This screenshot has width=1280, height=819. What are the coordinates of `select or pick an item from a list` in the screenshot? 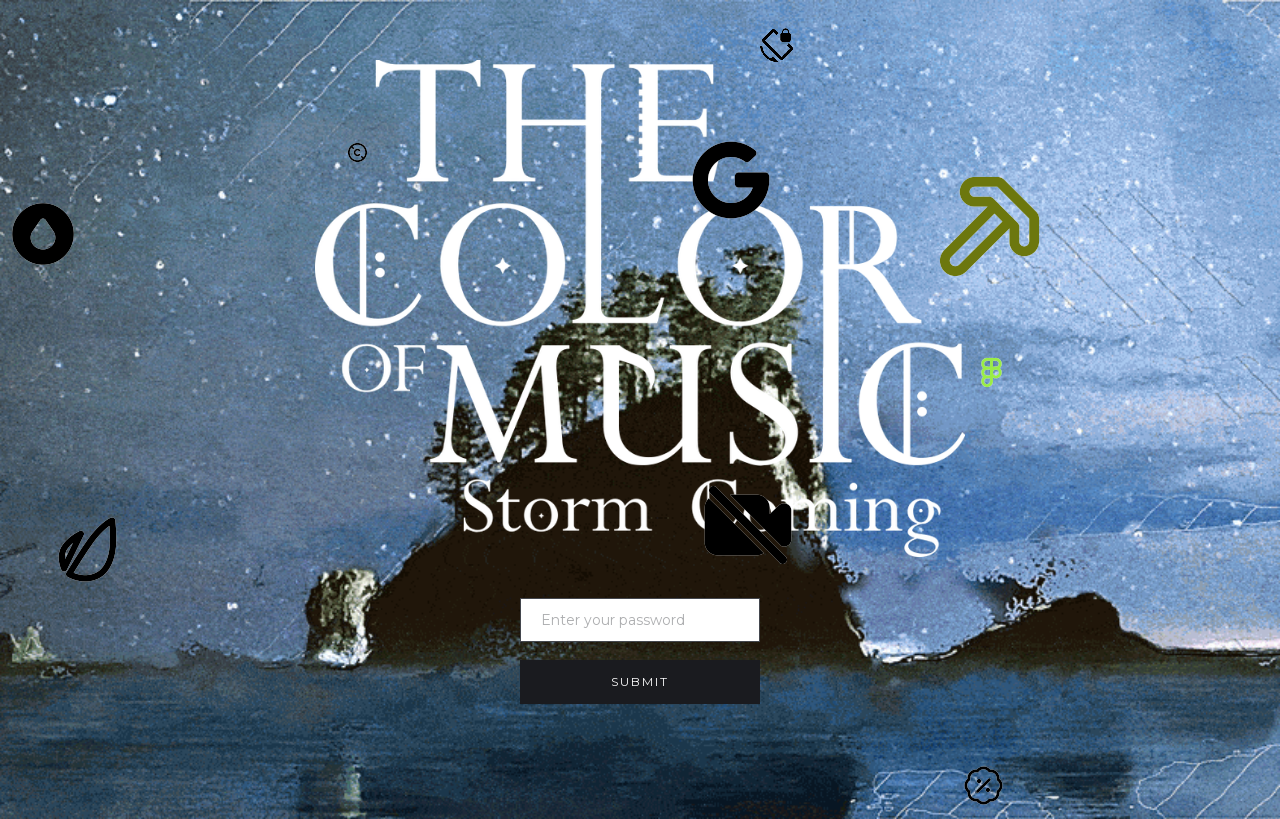 It's located at (989, 226).